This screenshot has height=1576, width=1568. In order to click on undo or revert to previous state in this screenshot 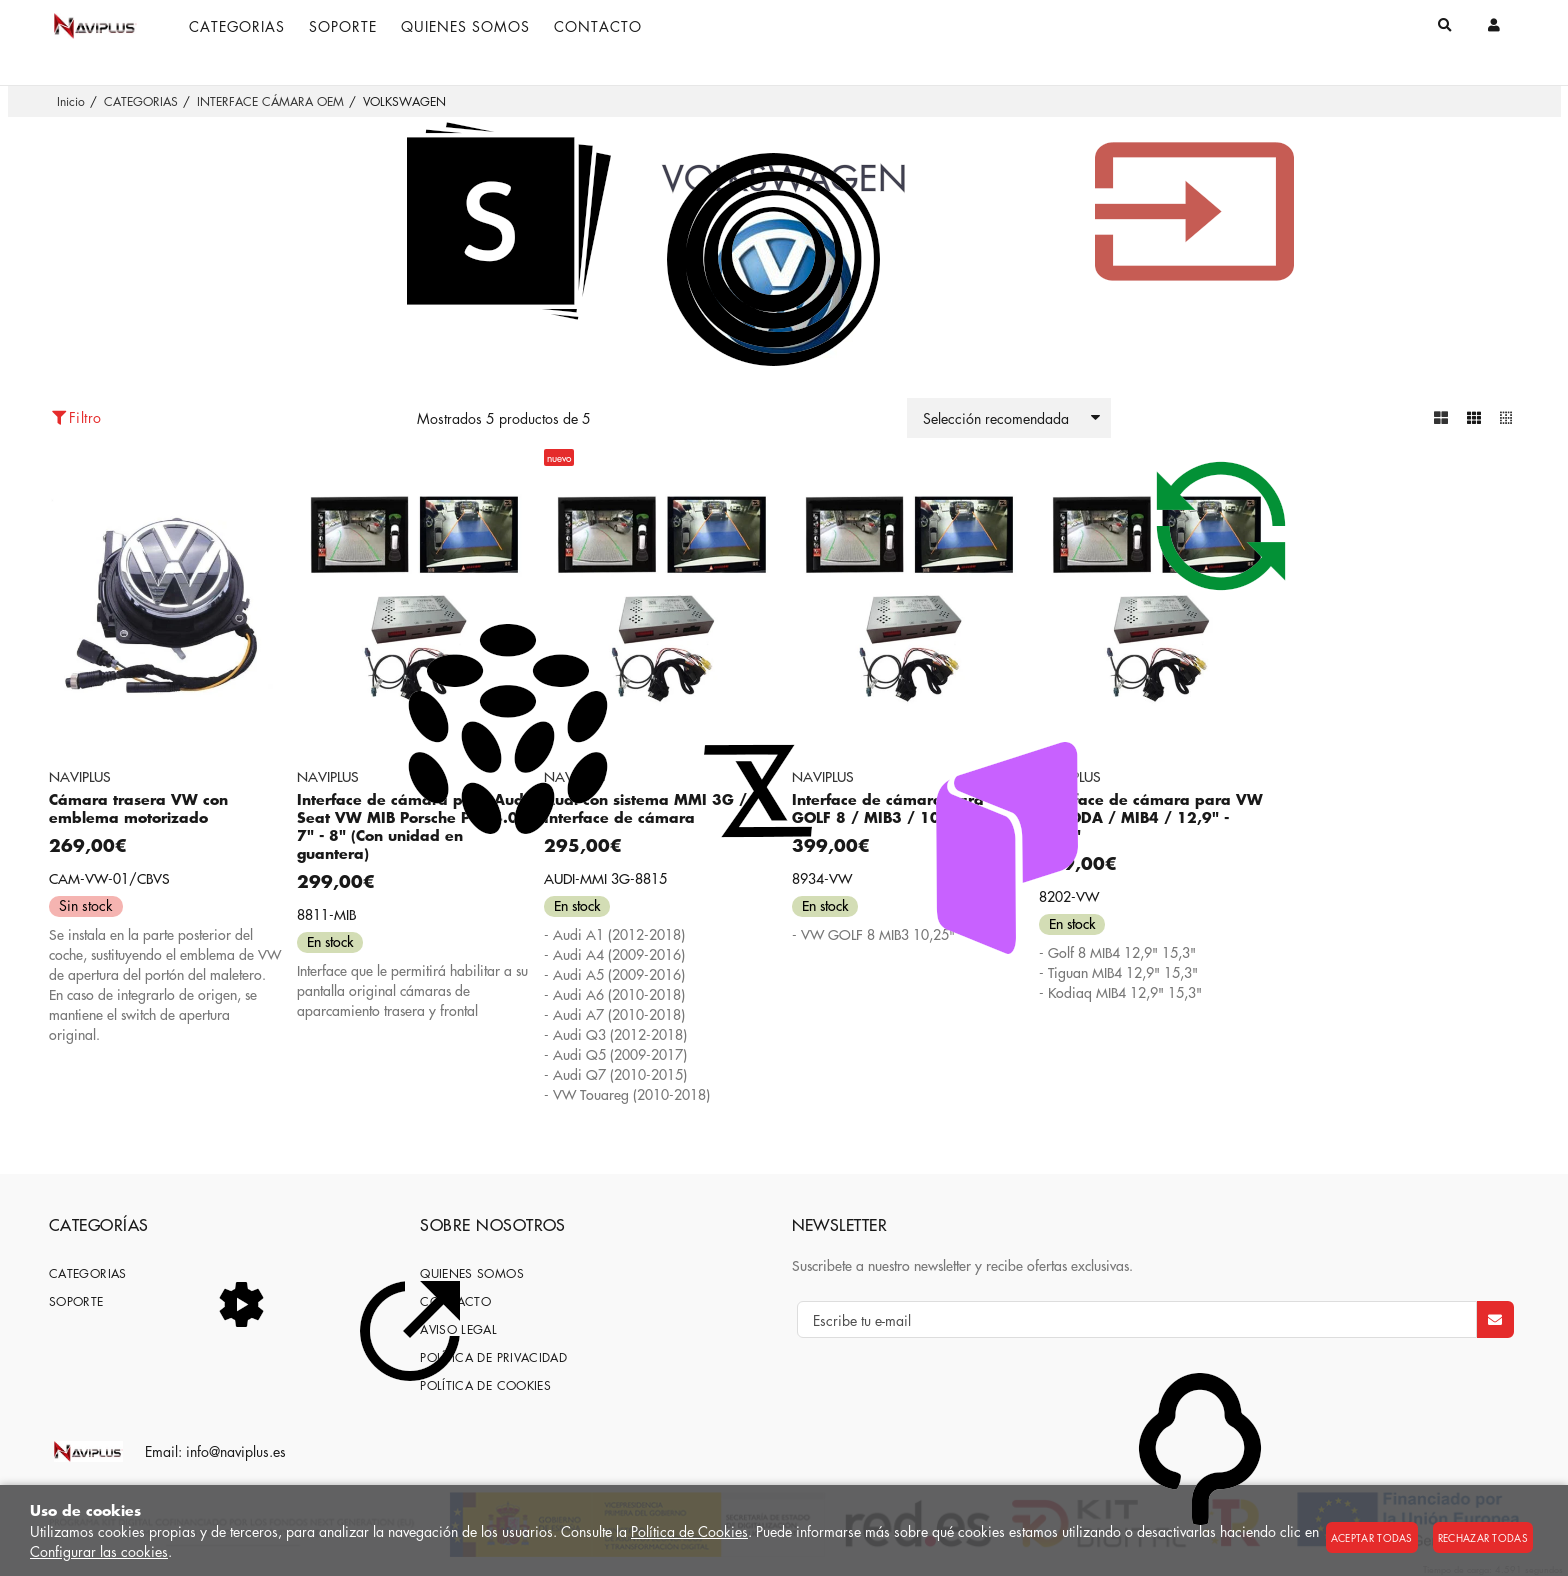, I will do `click(1221, 526)`.